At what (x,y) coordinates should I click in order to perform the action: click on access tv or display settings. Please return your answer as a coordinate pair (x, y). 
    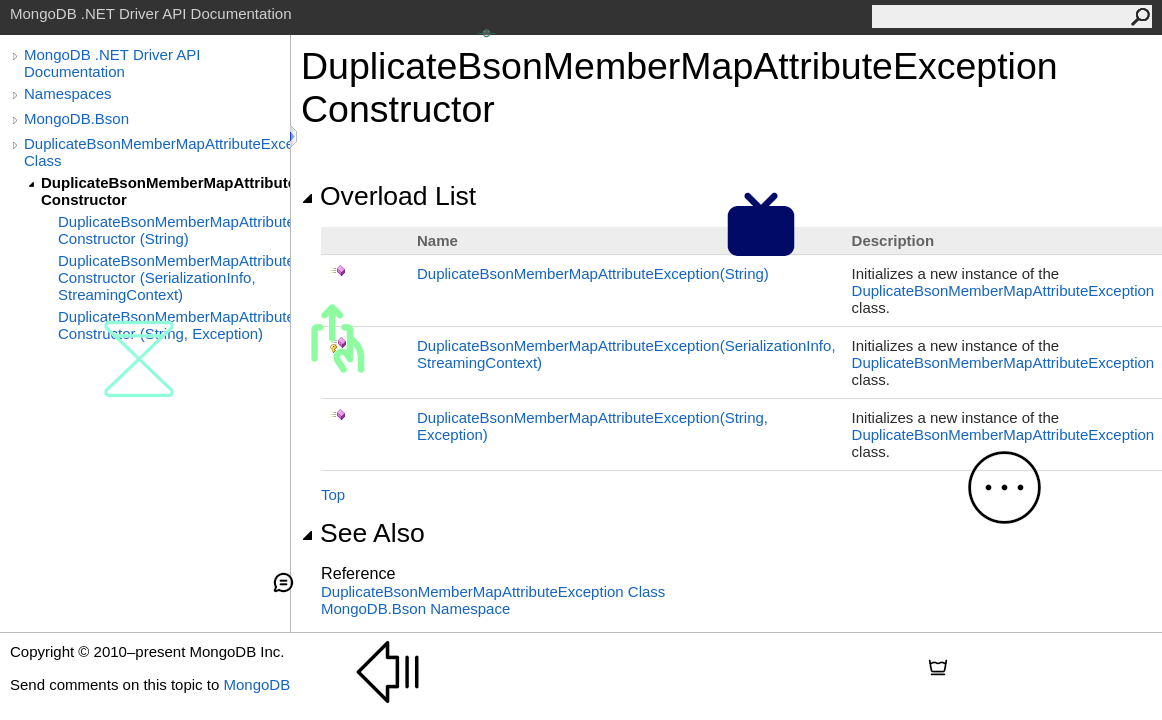
    Looking at the image, I should click on (761, 226).